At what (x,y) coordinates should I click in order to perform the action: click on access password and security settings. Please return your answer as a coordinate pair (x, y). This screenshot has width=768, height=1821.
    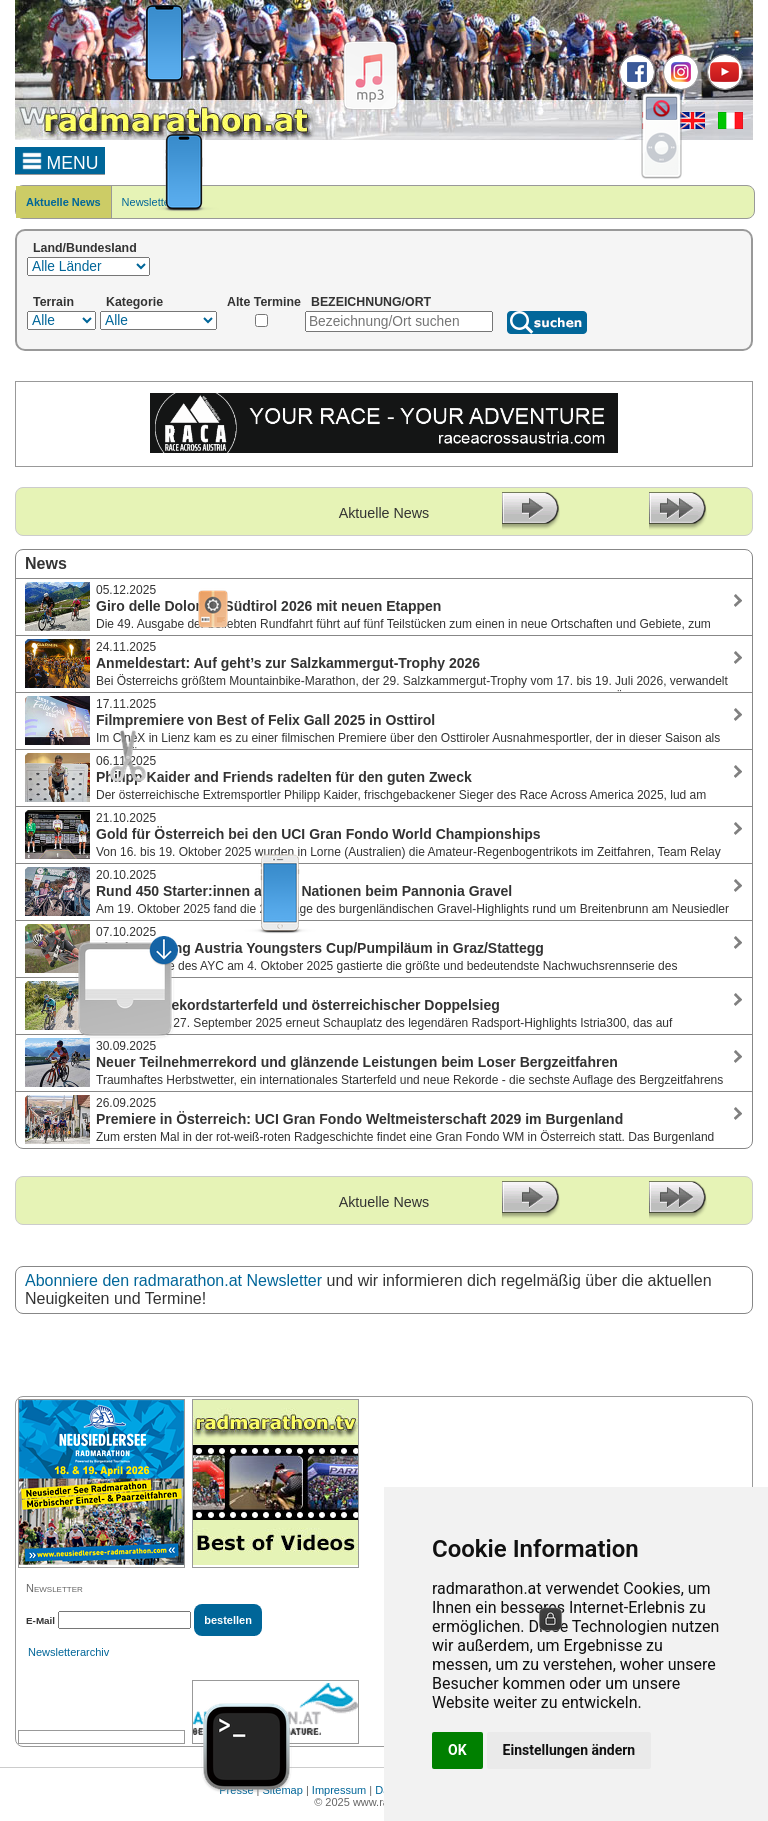
    Looking at the image, I should click on (550, 1619).